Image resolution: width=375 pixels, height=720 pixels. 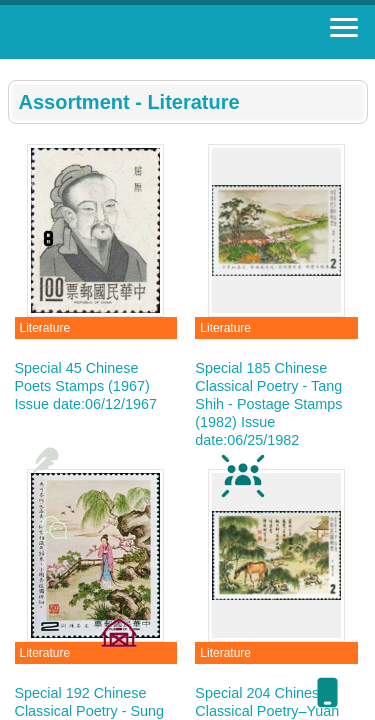 What do you see at coordinates (119, 635) in the screenshot?
I see `access farm or agricultural settings` at bounding box center [119, 635].